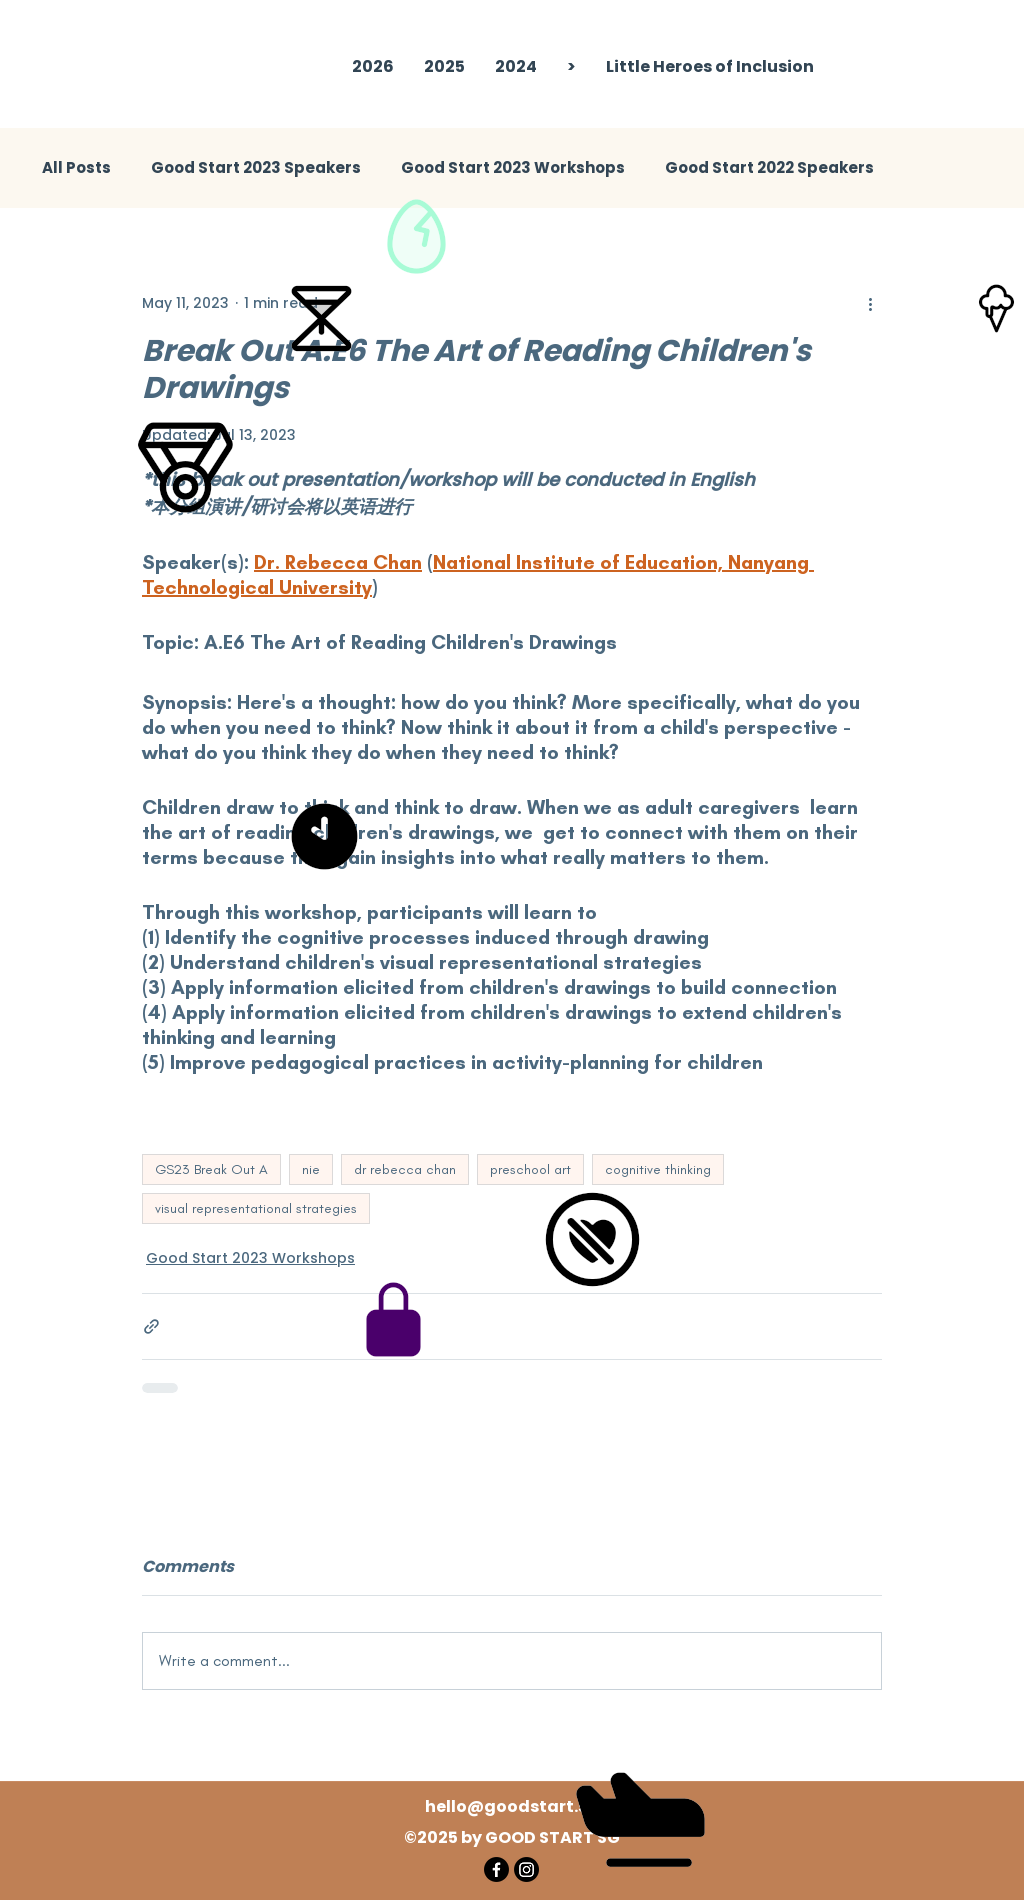  I want to click on indicates loading or processing in progress, so click(321, 318).